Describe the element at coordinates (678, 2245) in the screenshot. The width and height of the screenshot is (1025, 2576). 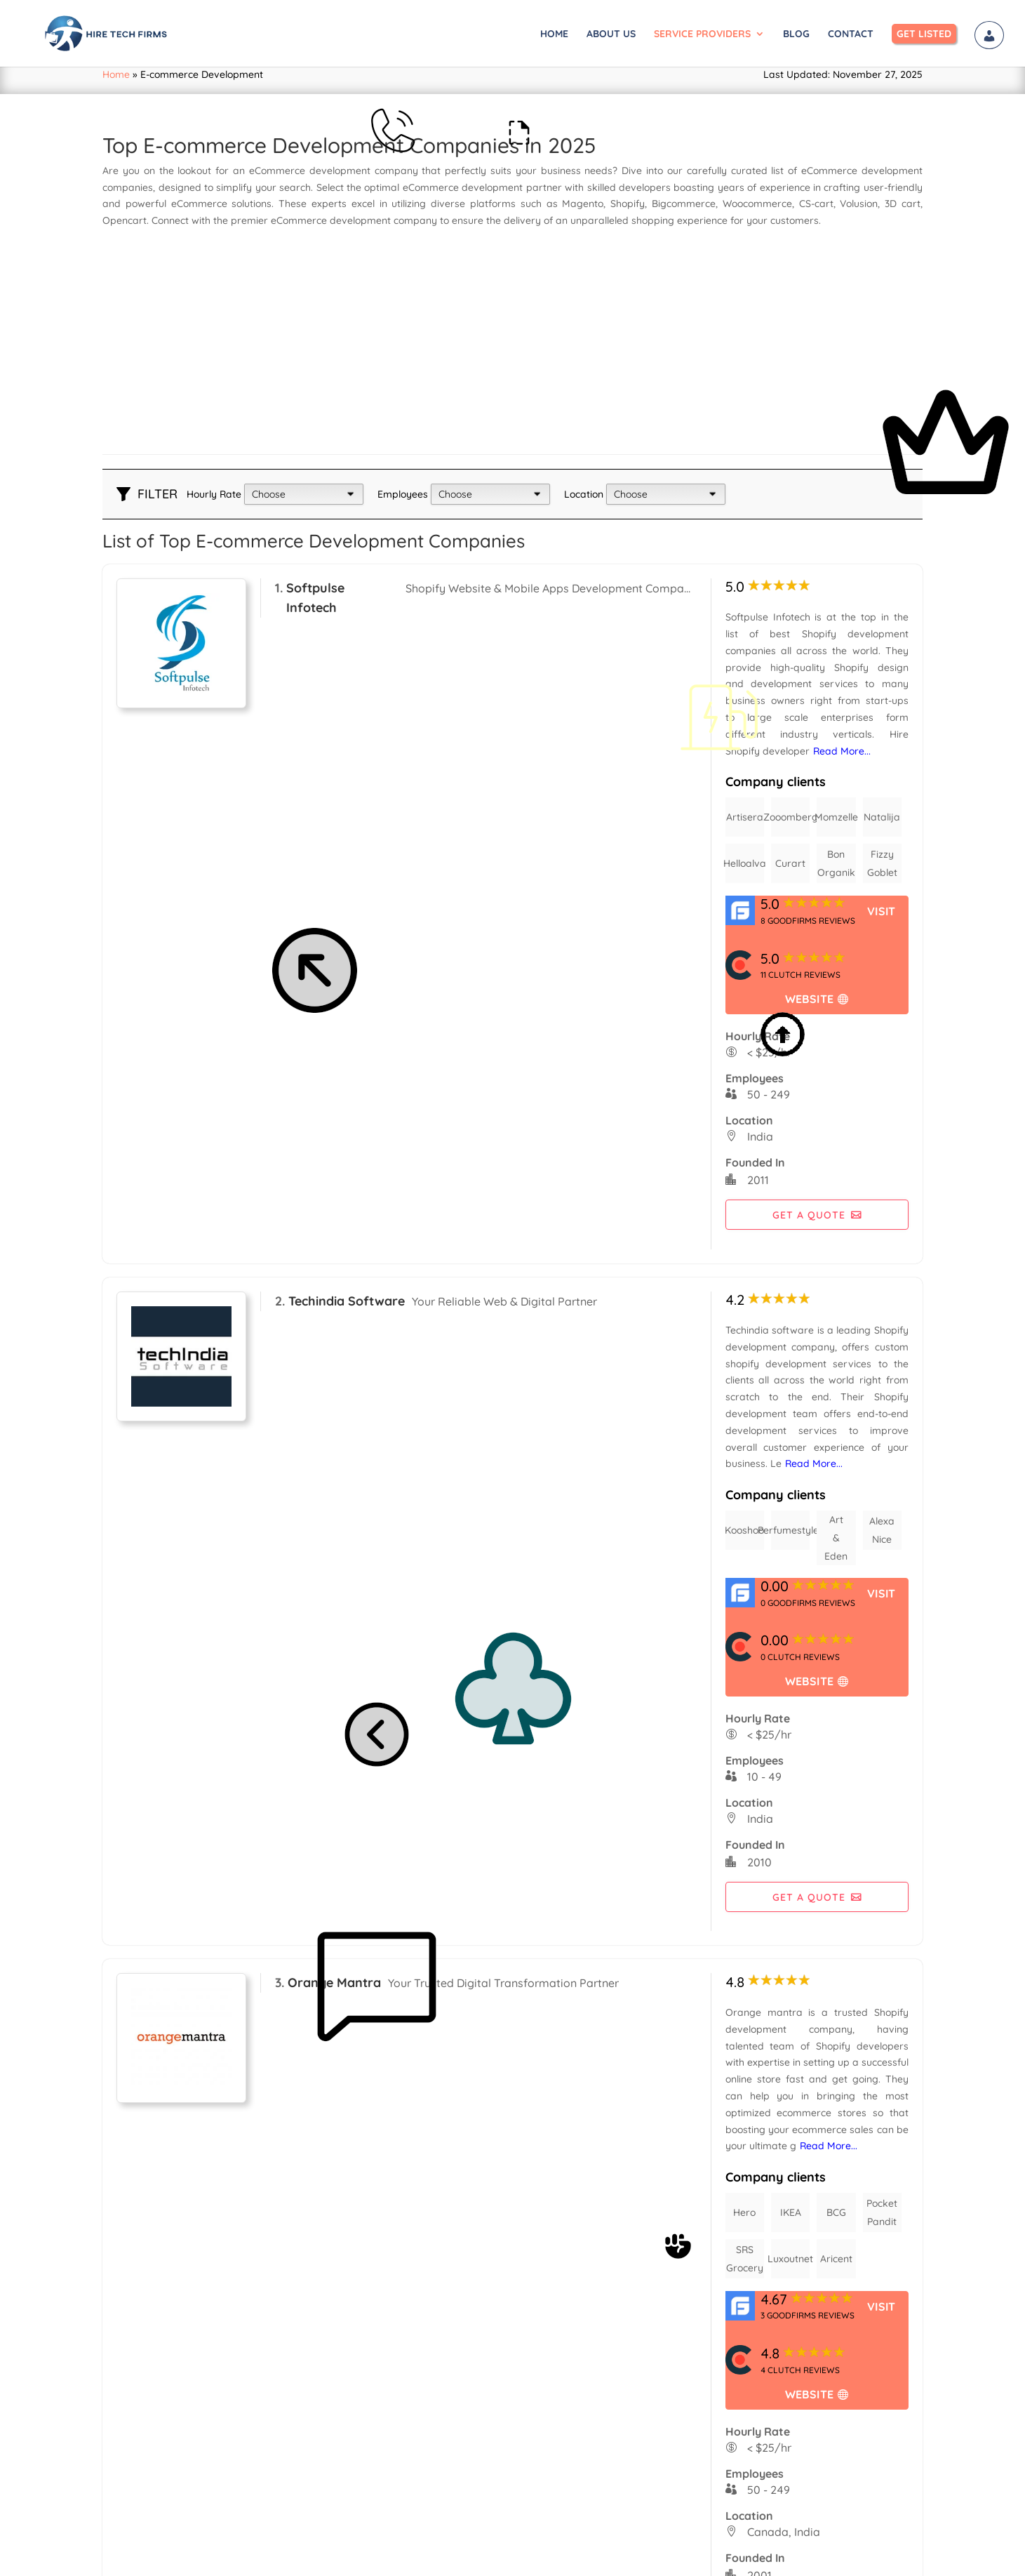
I see `indicates solidarity or support action` at that location.